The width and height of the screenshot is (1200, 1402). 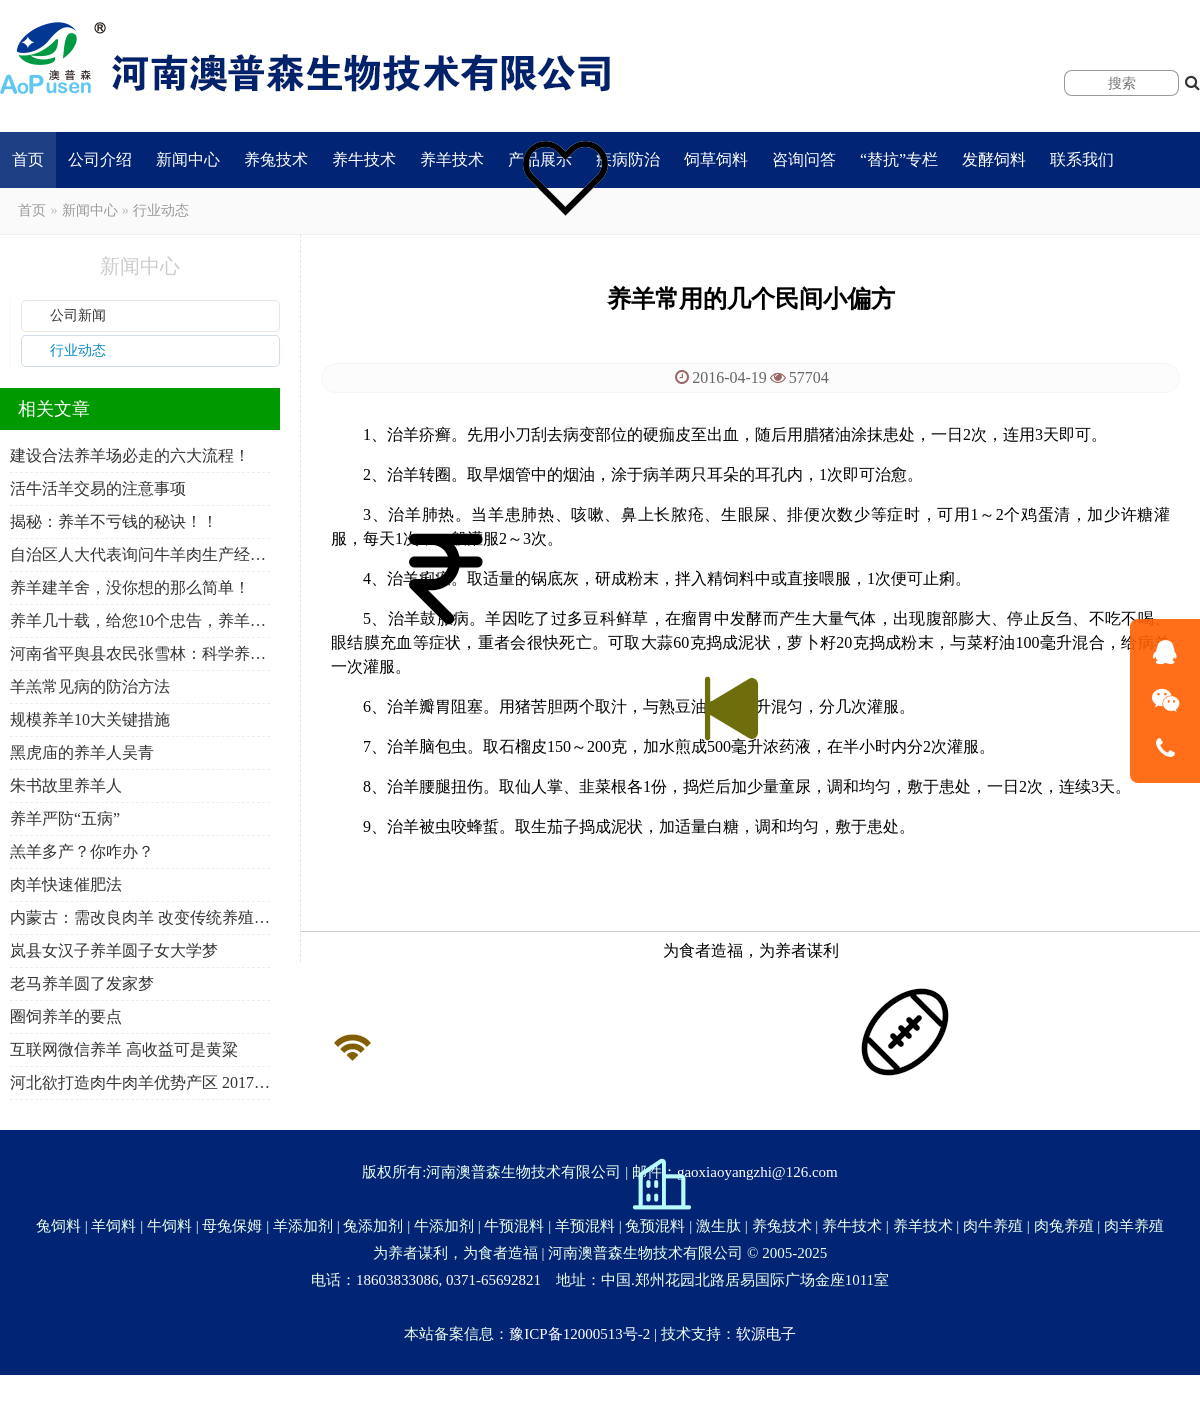 I want to click on indicates active wifi connection, so click(x=352, y=1047).